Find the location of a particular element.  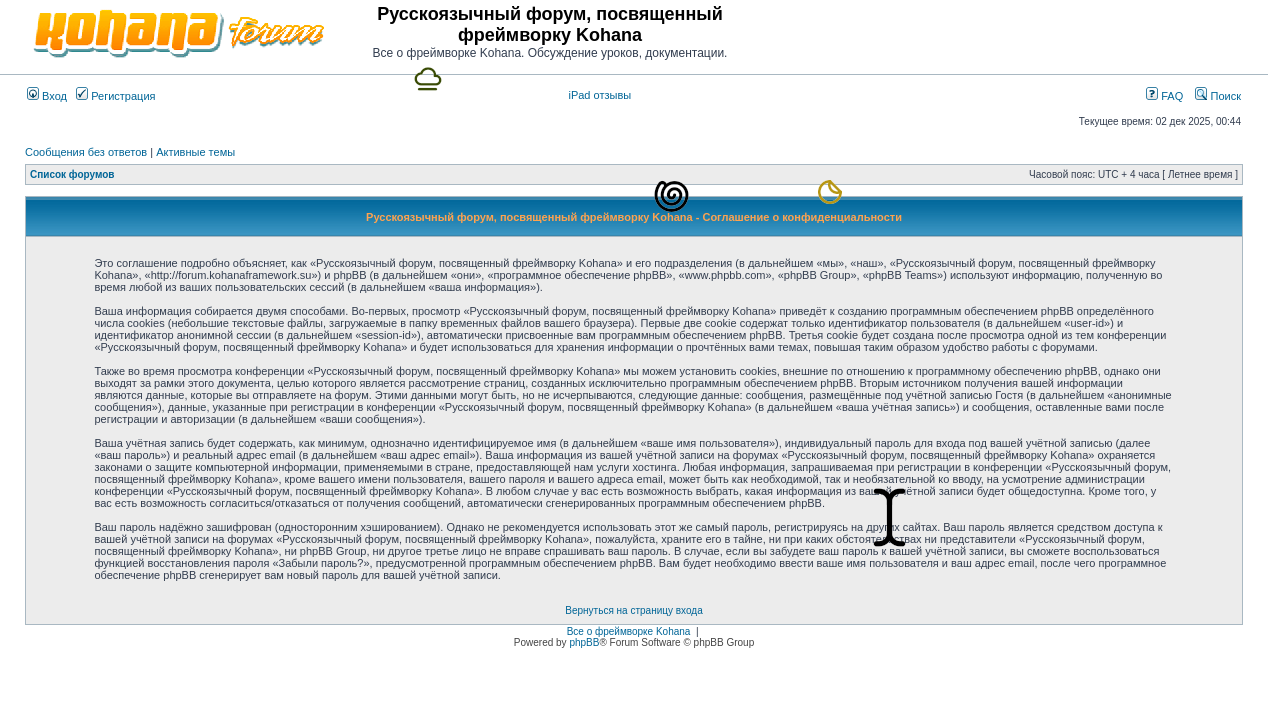

access terminal or command line interface is located at coordinates (671, 196).